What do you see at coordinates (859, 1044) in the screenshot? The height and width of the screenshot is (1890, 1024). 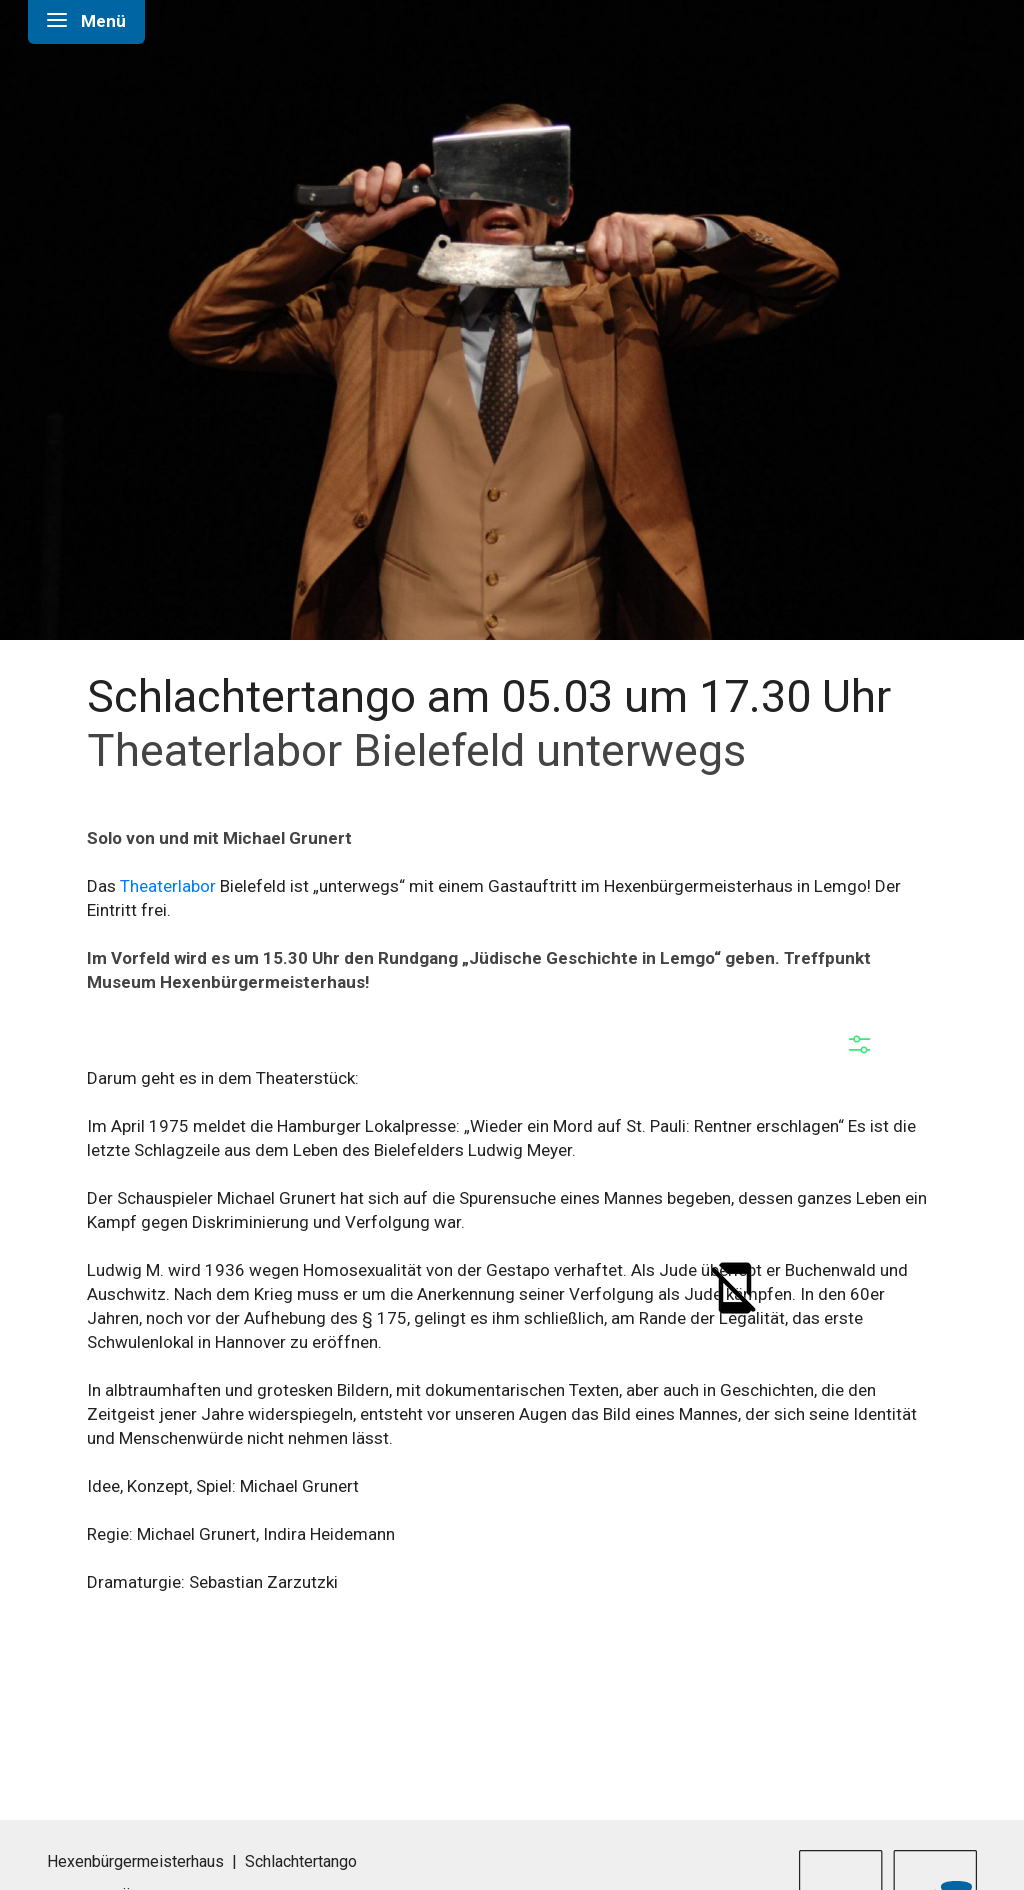 I see `adjust settings or preferences` at bounding box center [859, 1044].